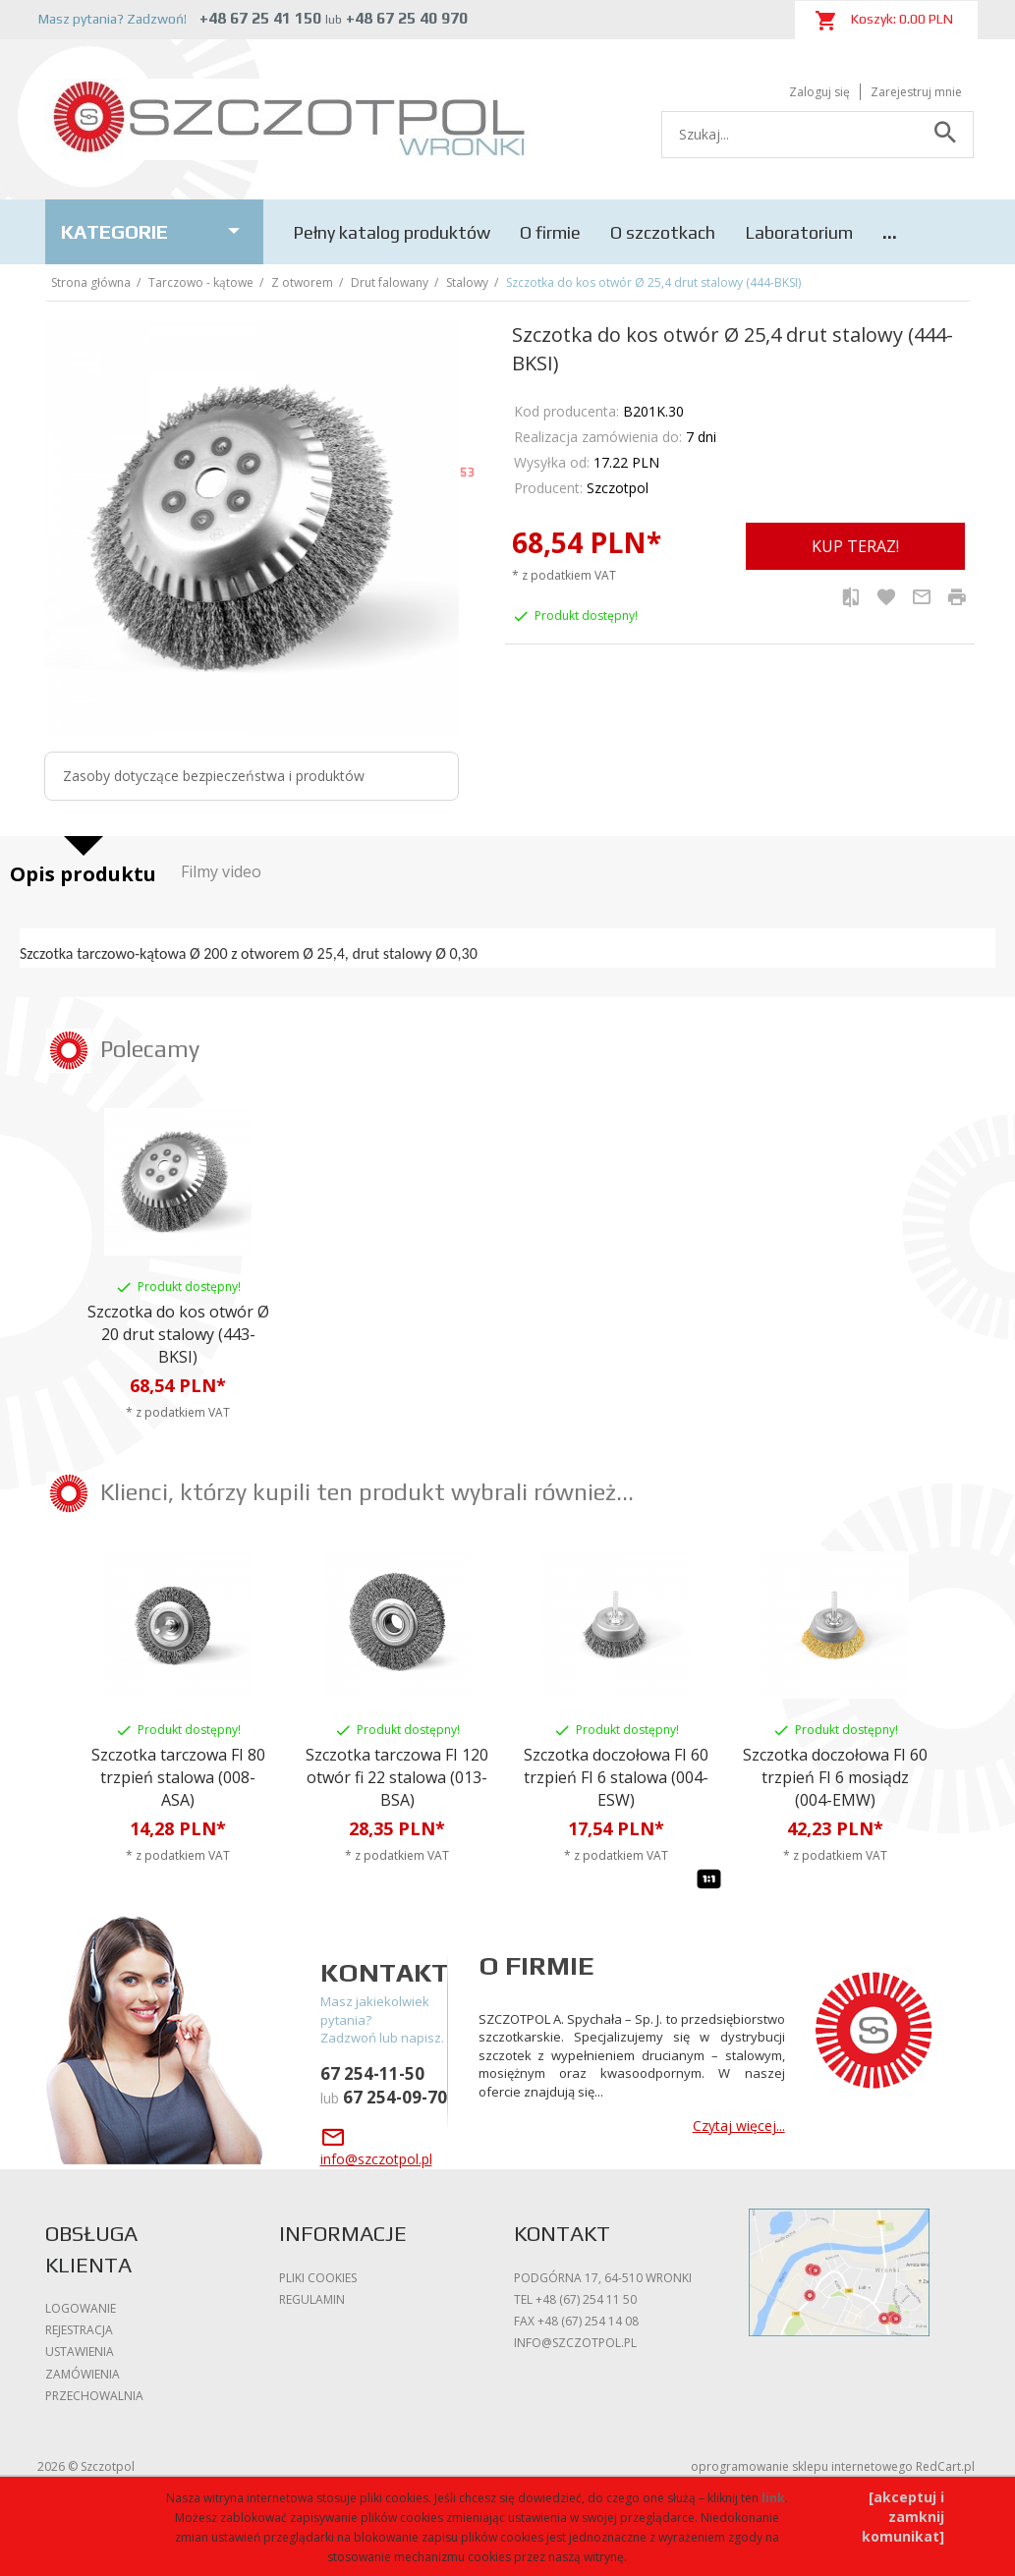 The height and width of the screenshot is (2576, 1015). I want to click on indicates a one-to-one relationship in a database or data model, so click(708, 1878).